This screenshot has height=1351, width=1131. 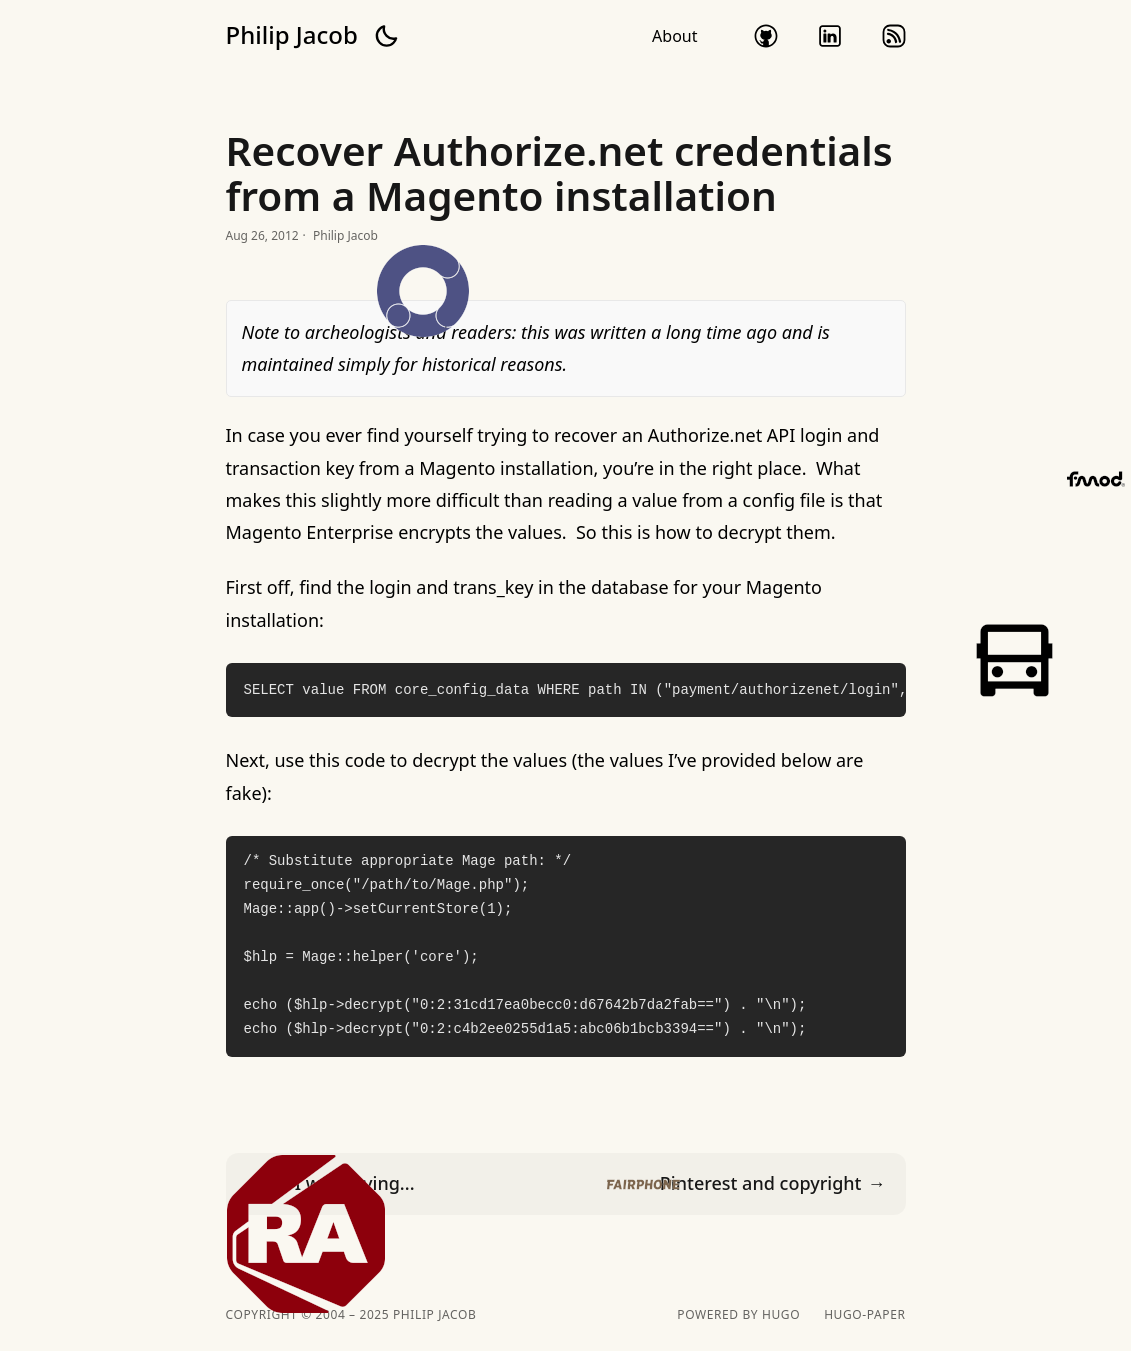 I want to click on visit rockwell automation website, so click(x=306, y=1234).